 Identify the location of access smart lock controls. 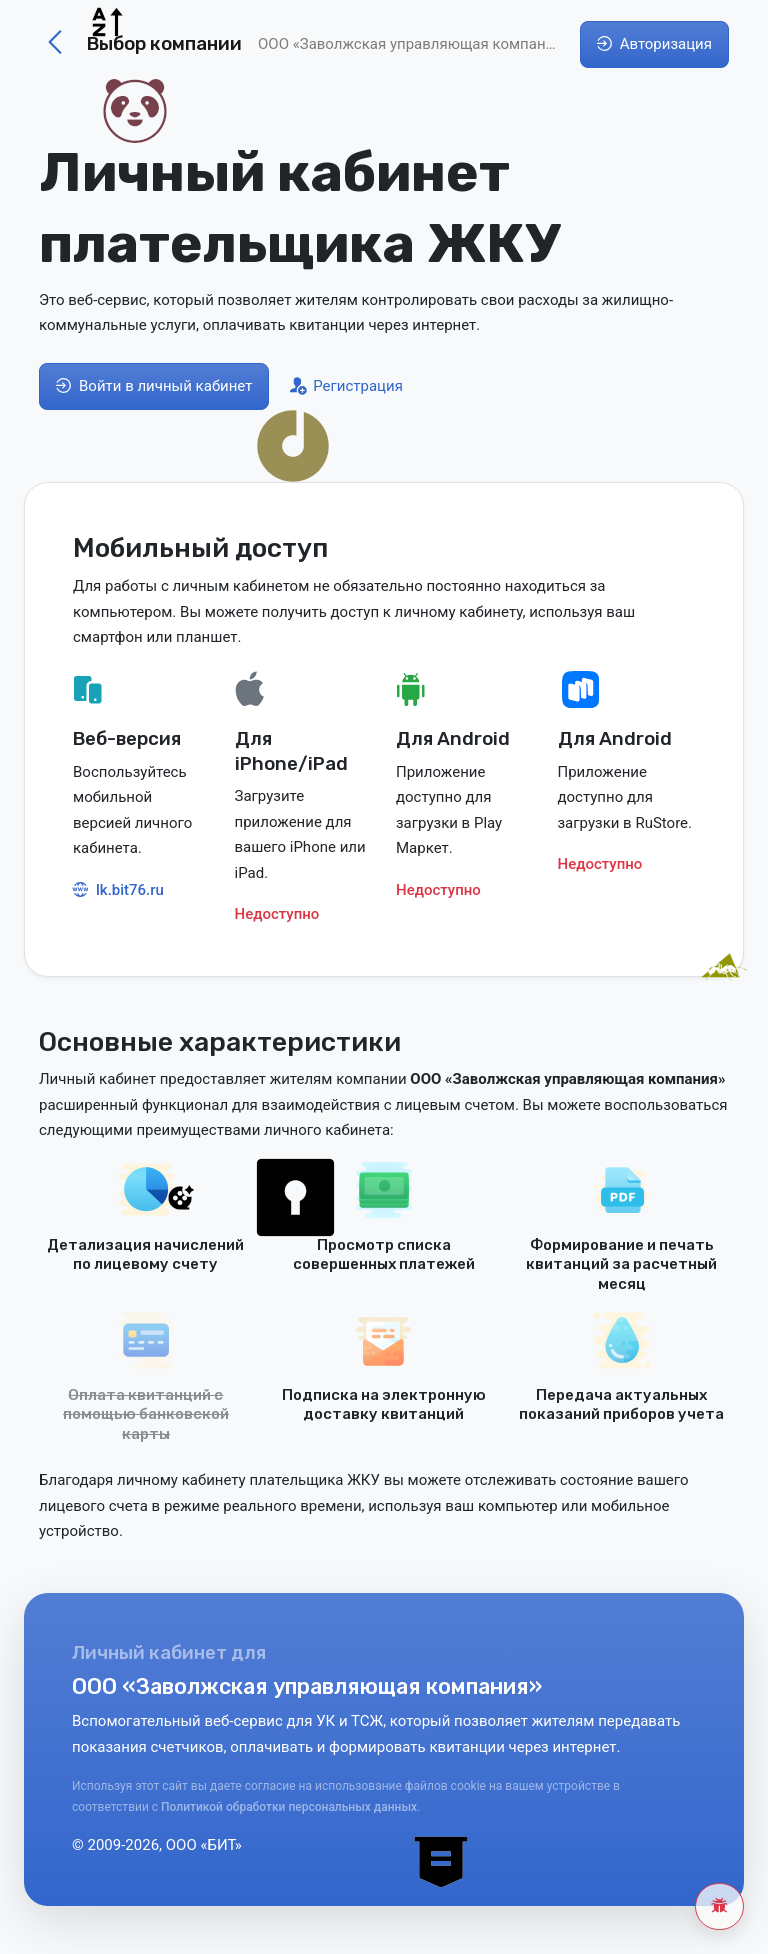
(295, 1197).